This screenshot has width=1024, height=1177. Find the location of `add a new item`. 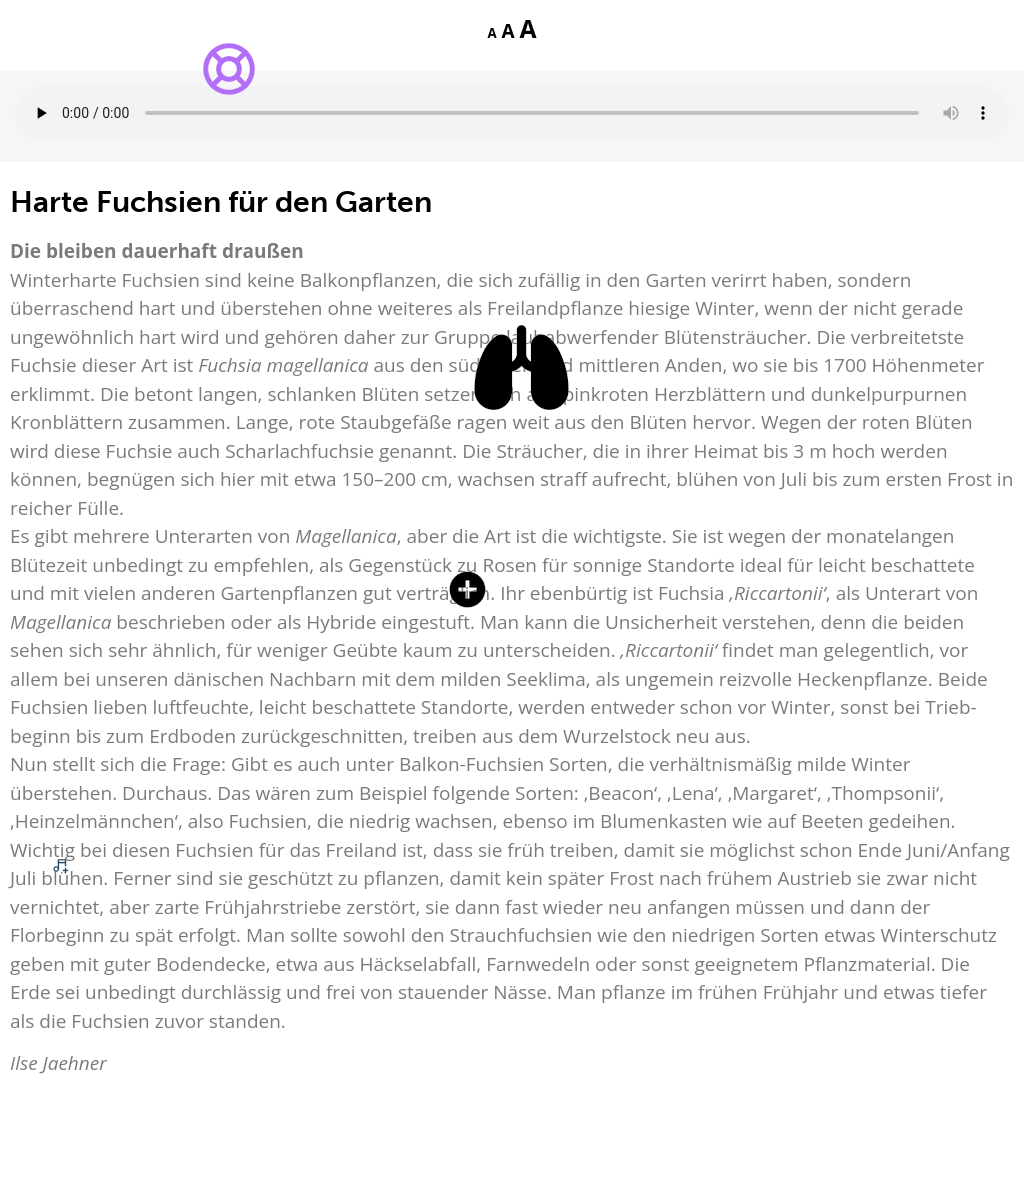

add a new item is located at coordinates (467, 589).